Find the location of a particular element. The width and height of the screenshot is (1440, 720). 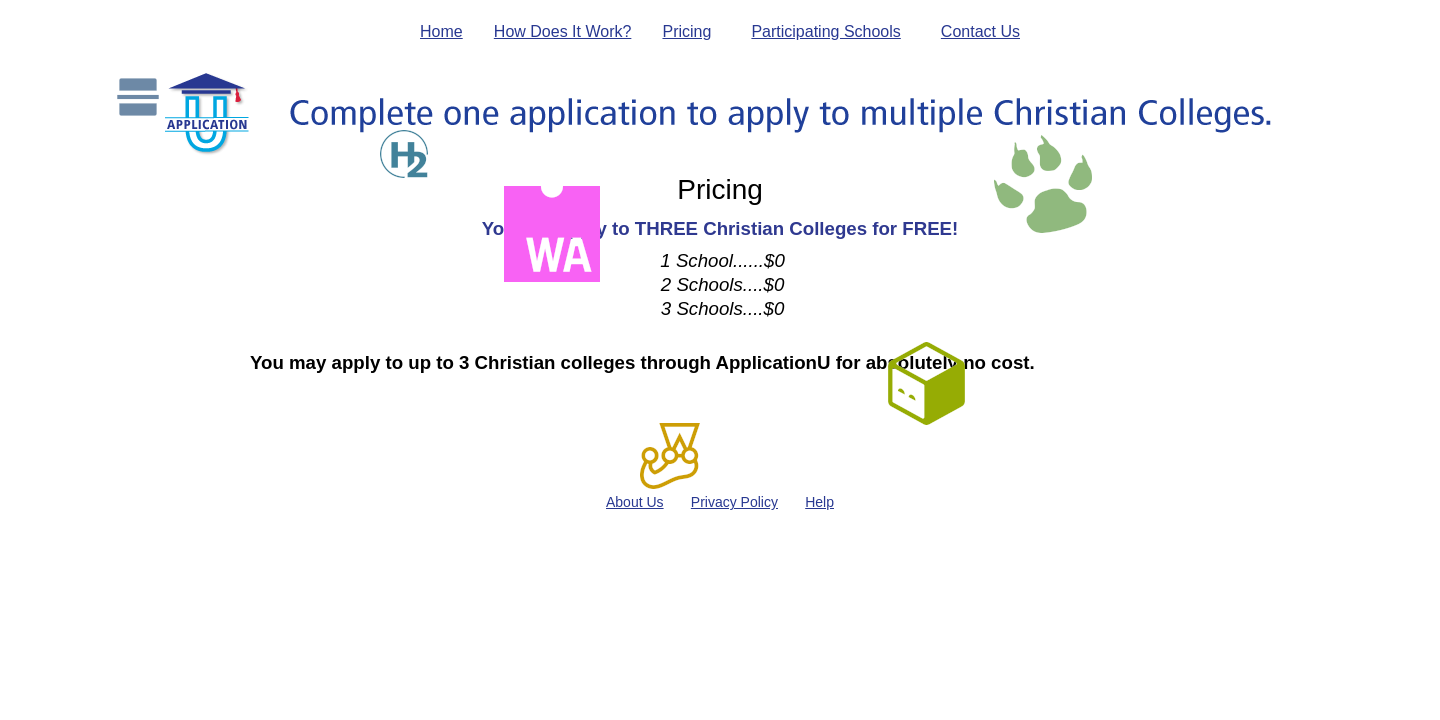

h2 database logo is located at coordinates (404, 154).